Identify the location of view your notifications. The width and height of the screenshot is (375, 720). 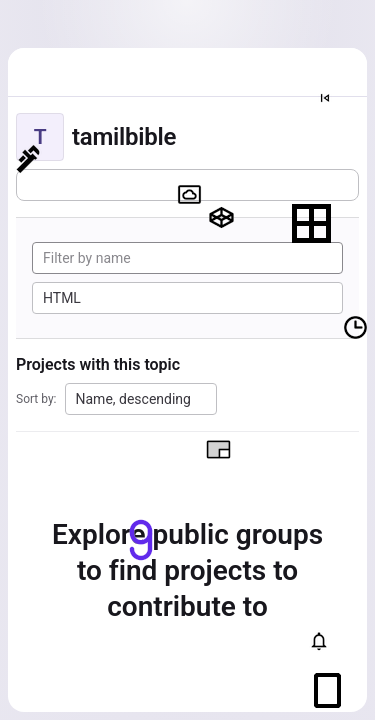
(319, 641).